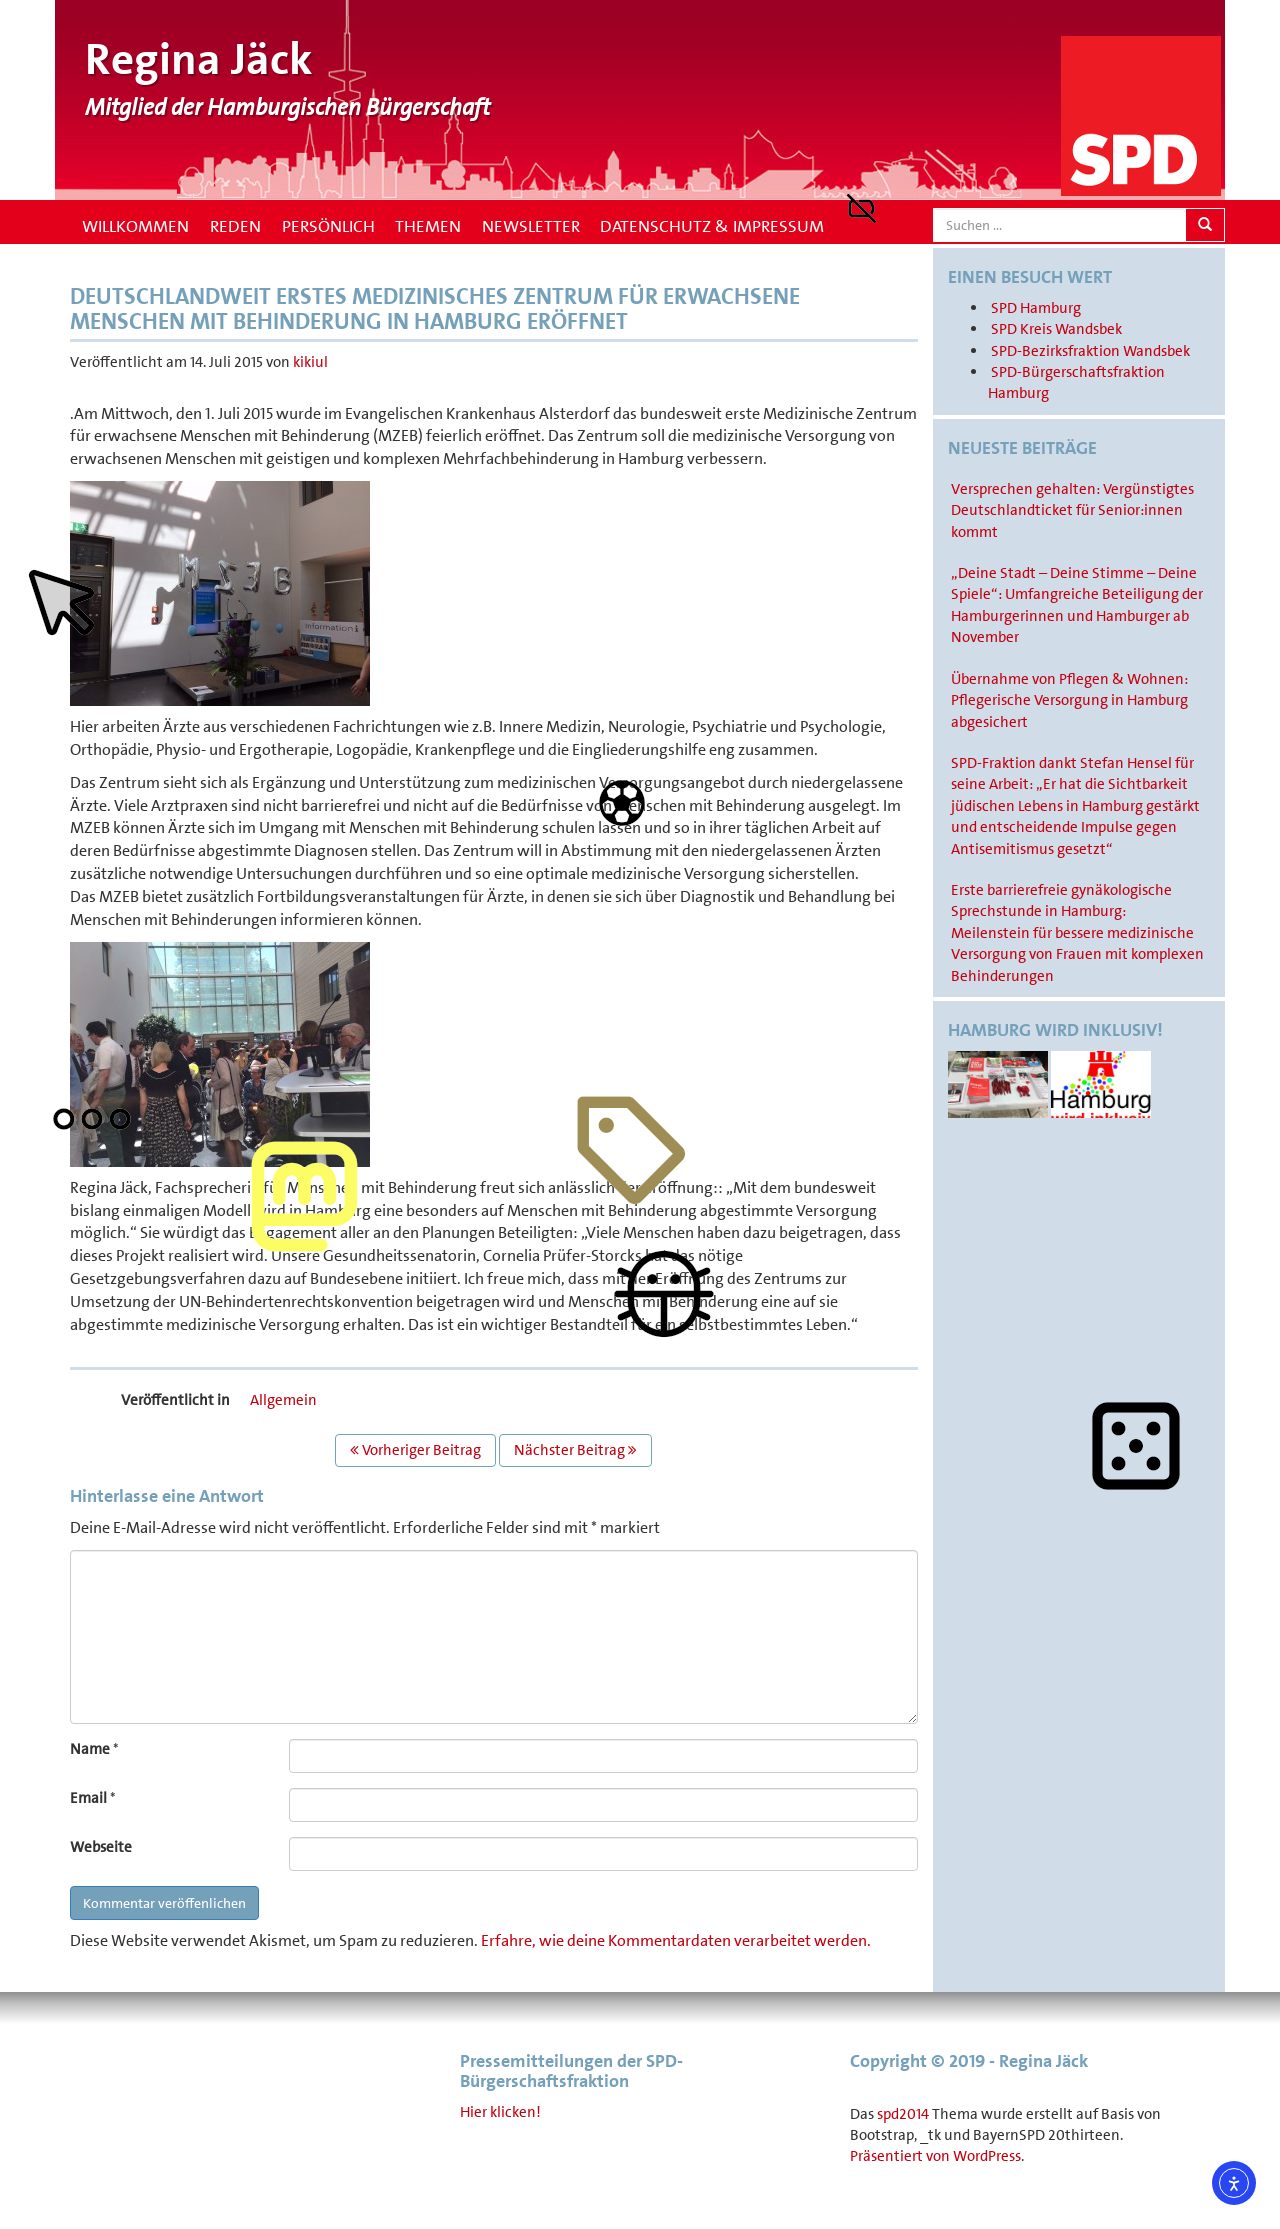  Describe the element at coordinates (625, 1144) in the screenshot. I see `add a tag or label to an item` at that location.